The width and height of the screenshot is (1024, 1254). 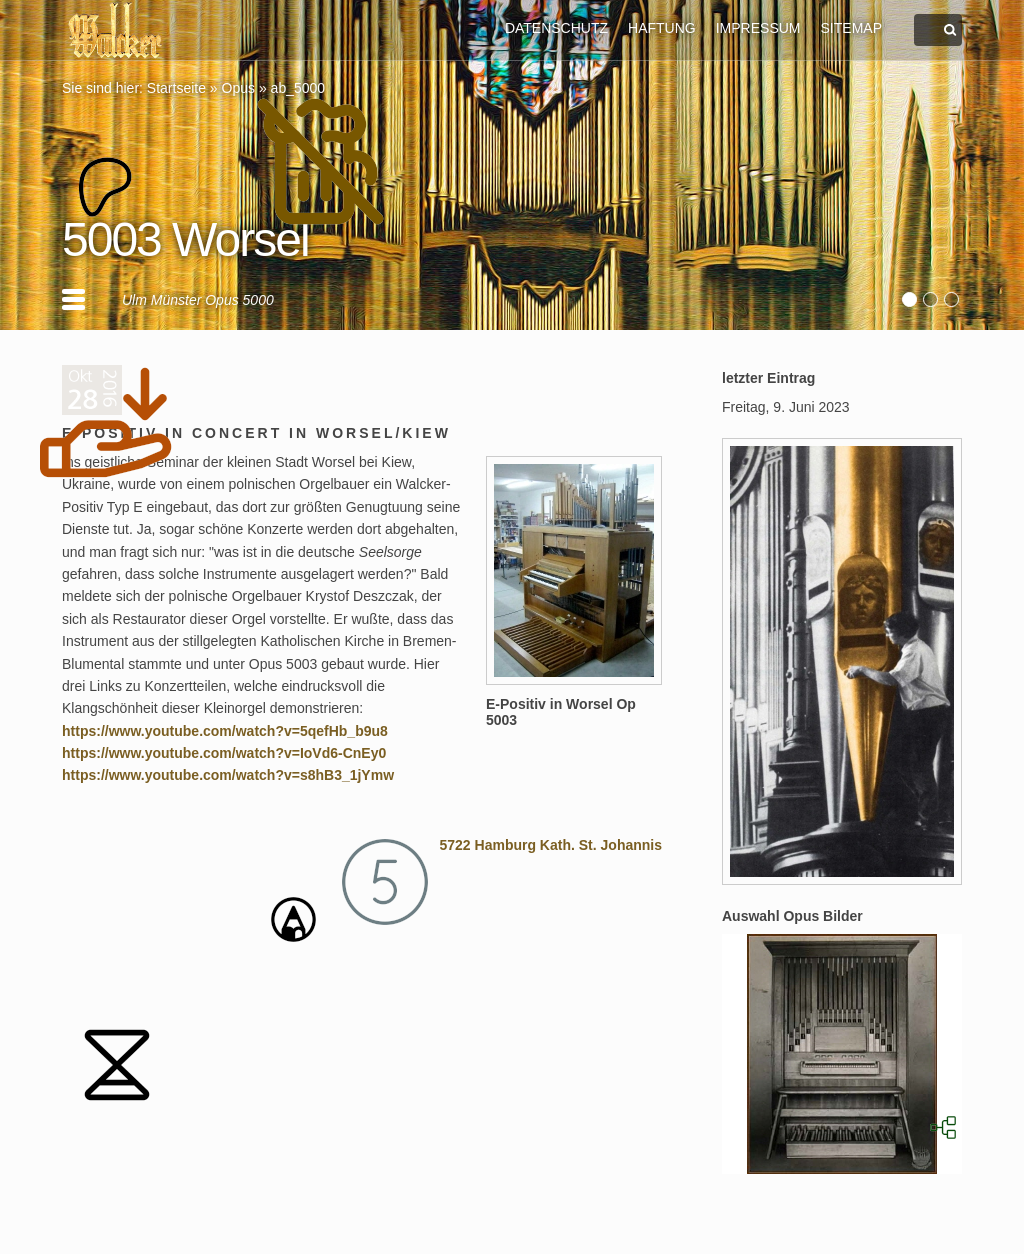 What do you see at coordinates (944, 1127) in the screenshot?
I see `view hierarchical structure or organization` at bounding box center [944, 1127].